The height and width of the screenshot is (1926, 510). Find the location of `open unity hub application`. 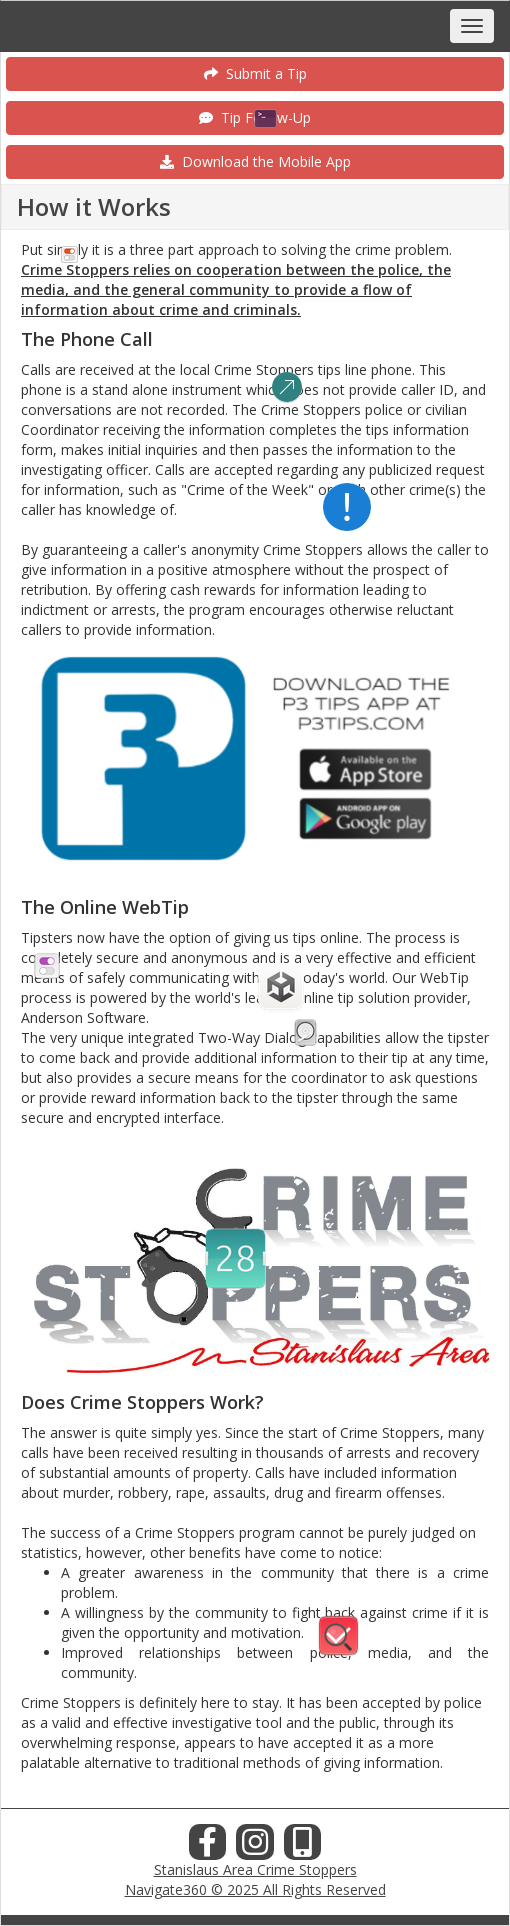

open unity hub application is located at coordinates (281, 987).